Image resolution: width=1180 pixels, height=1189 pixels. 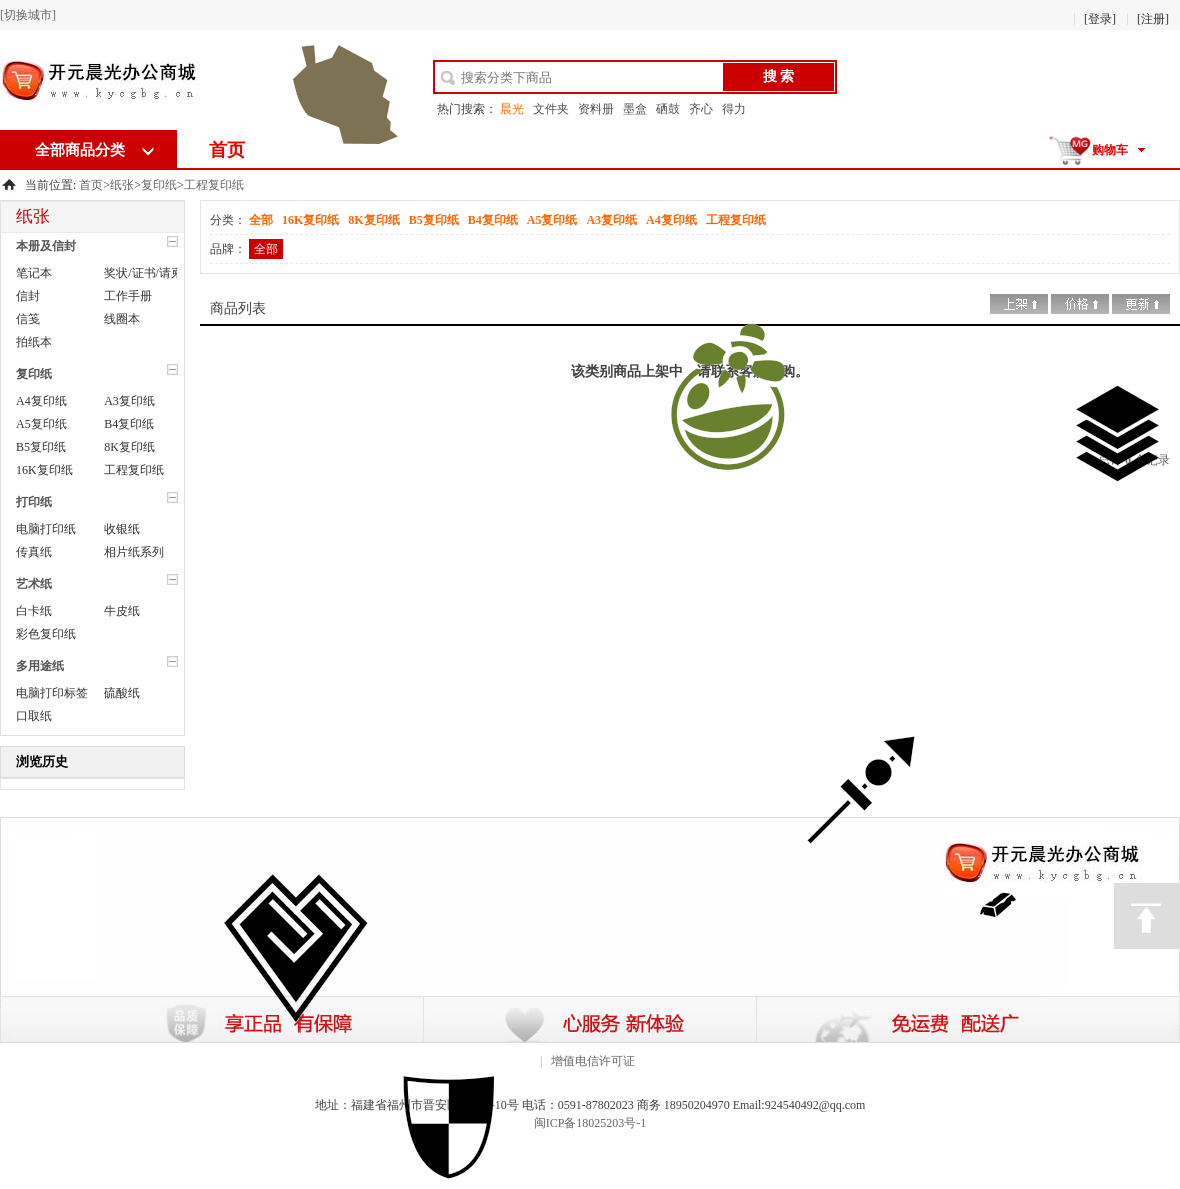 I want to click on select clay brick as a building material, so click(x=998, y=905).